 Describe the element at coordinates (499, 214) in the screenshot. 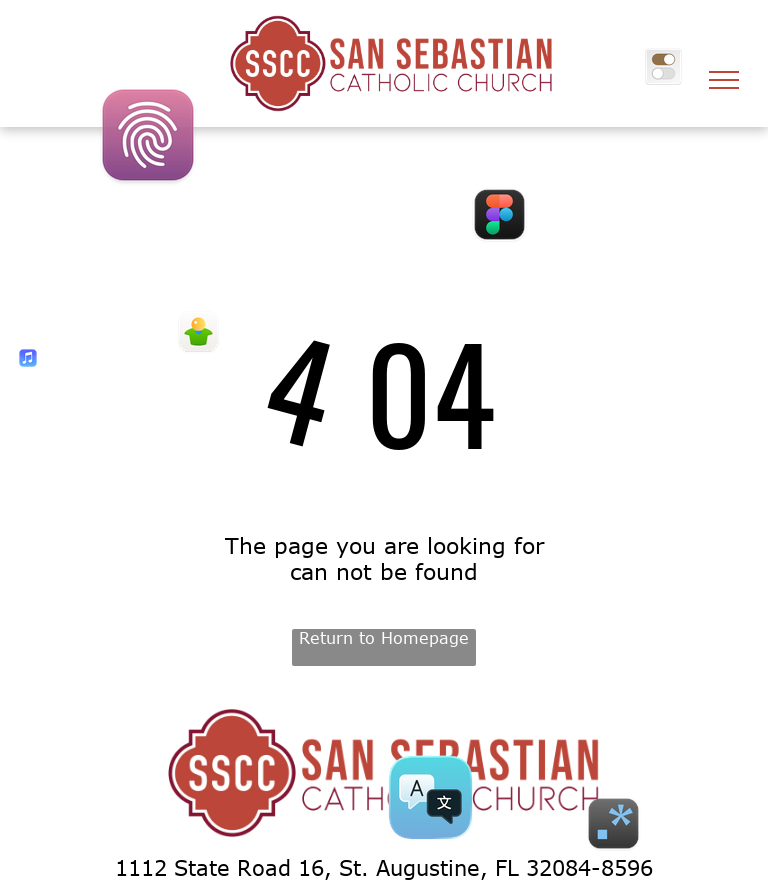

I see `open figma design app` at that location.